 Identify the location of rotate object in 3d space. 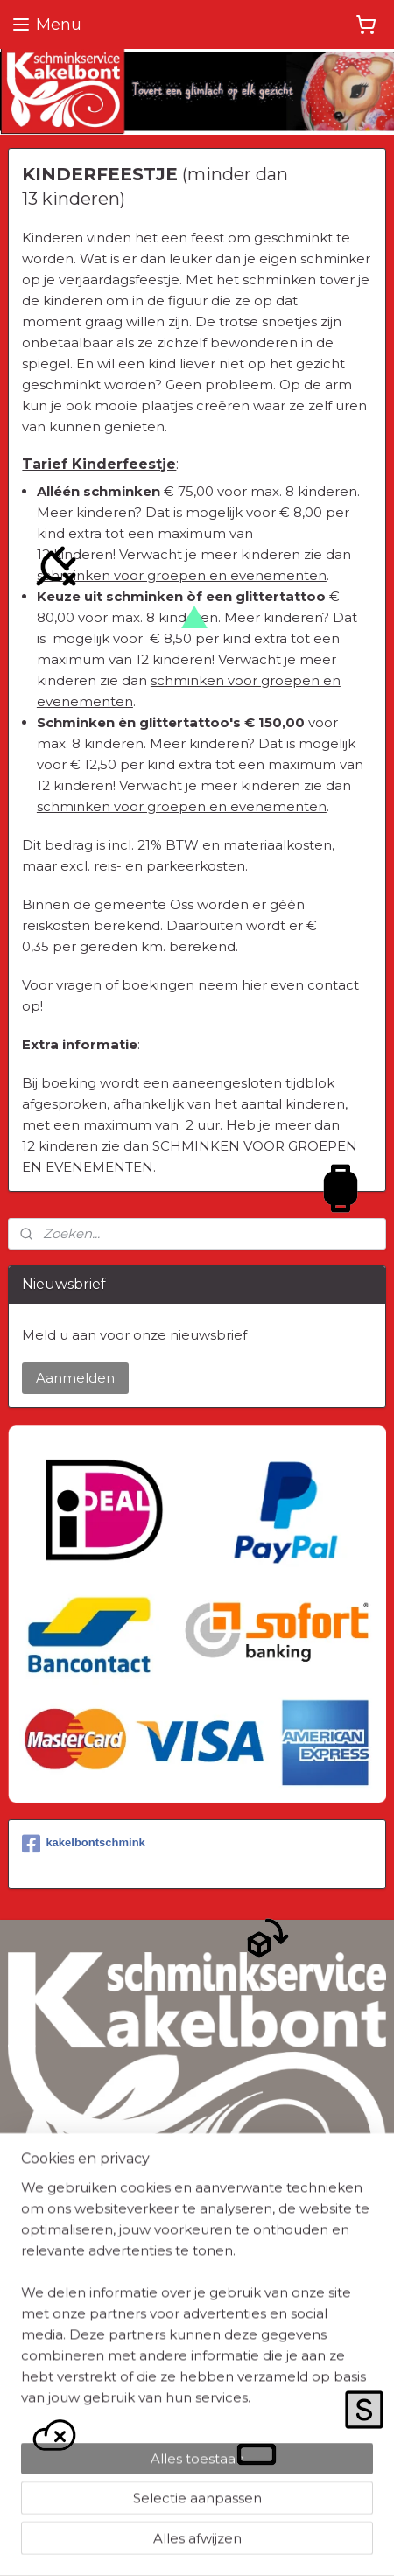
(267, 1938).